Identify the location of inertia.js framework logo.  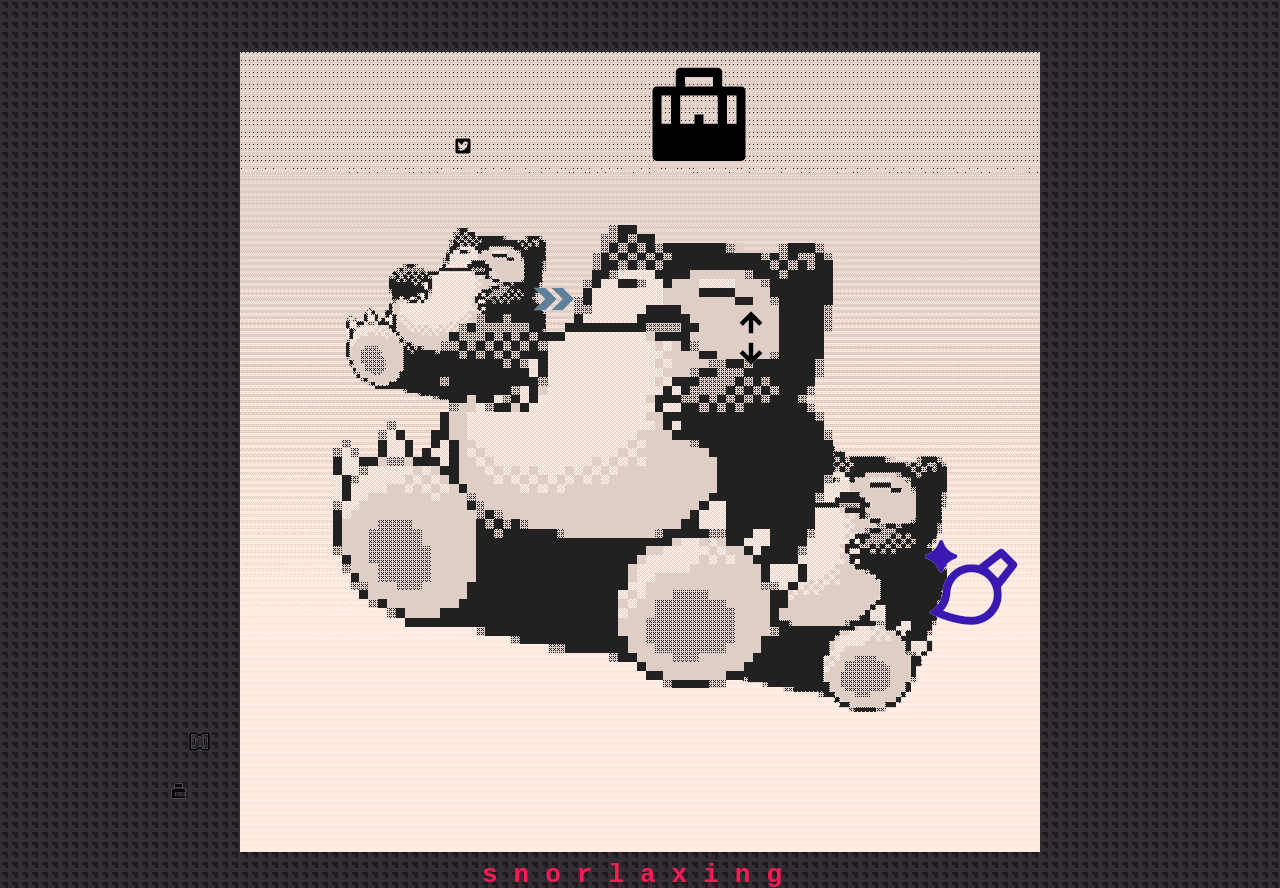
(554, 299).